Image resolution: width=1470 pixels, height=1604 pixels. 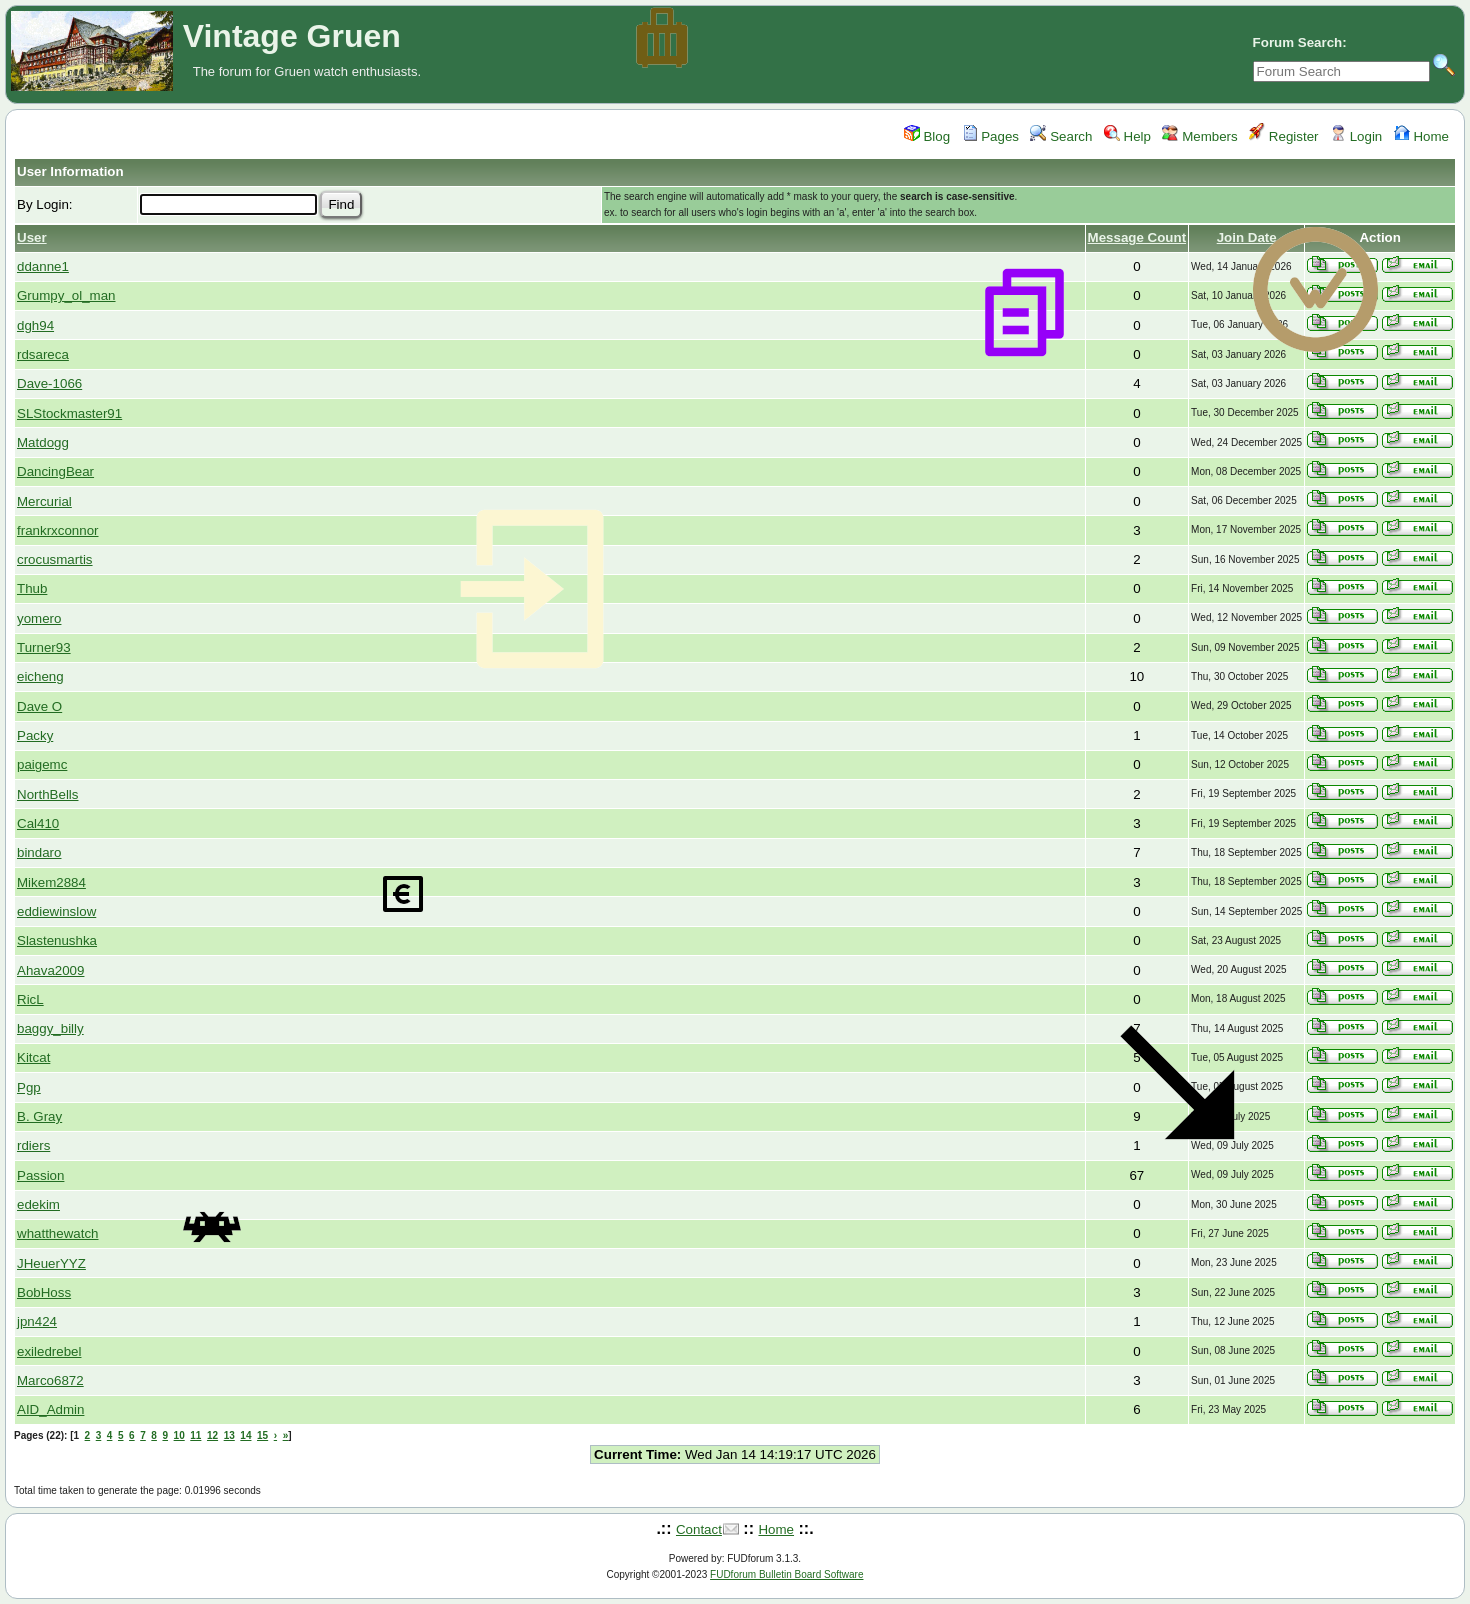 I want to click on view euro currency settings, so click(x=403, y=894).